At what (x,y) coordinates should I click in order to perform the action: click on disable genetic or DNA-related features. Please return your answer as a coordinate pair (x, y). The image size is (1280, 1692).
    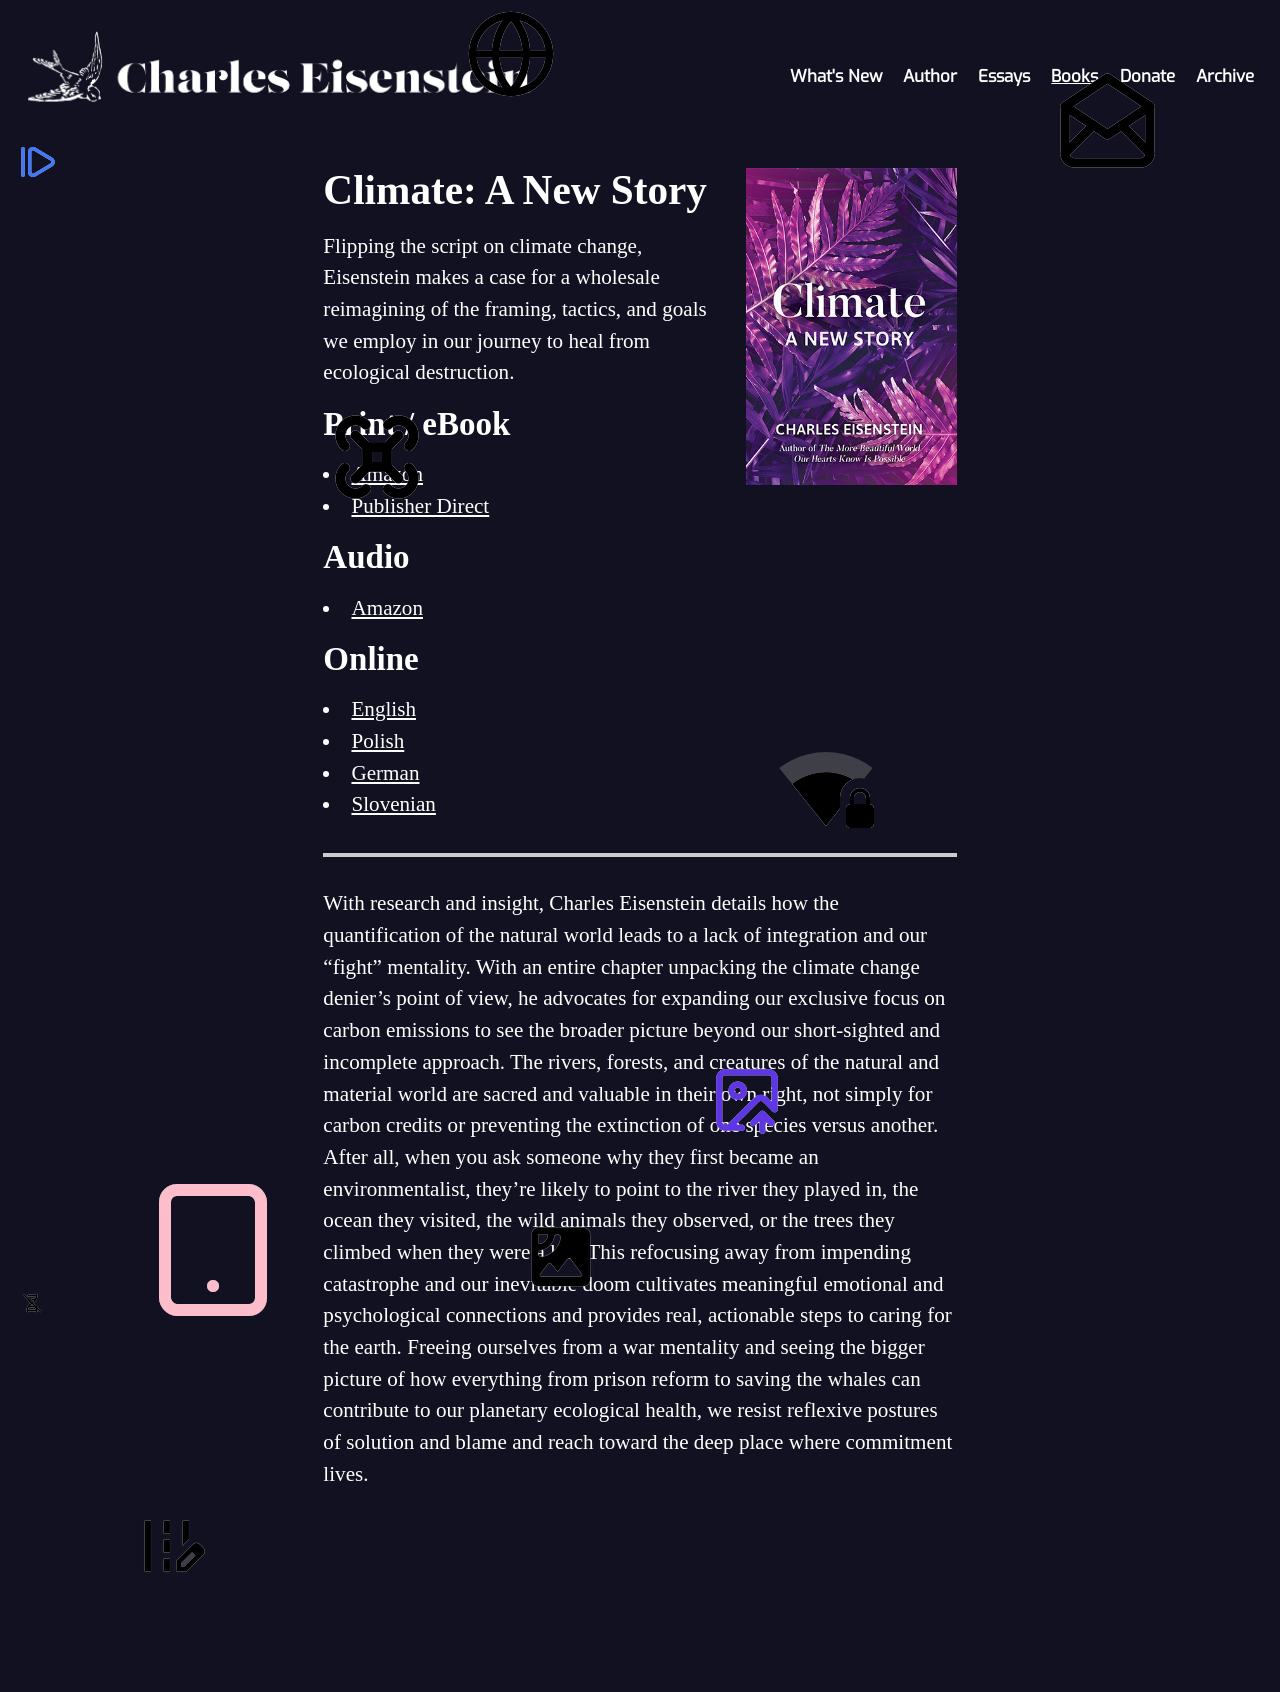
    Looking at the image, I should click on (32, 1303).